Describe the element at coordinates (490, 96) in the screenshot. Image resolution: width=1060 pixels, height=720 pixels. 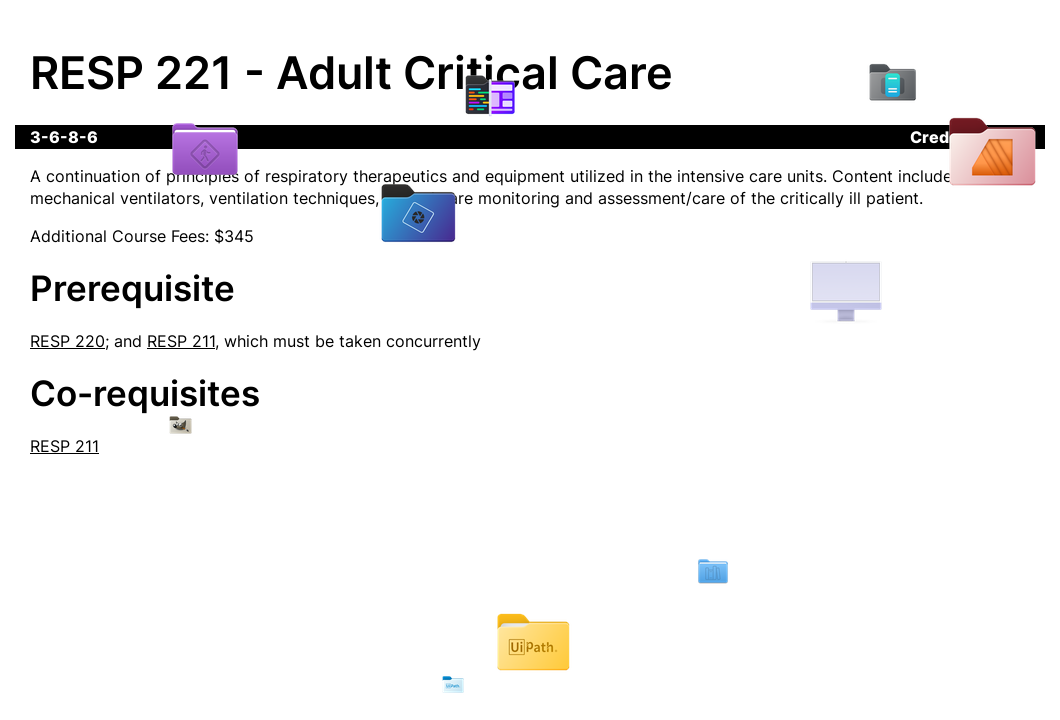
I see `open programming projects folder` at that location.